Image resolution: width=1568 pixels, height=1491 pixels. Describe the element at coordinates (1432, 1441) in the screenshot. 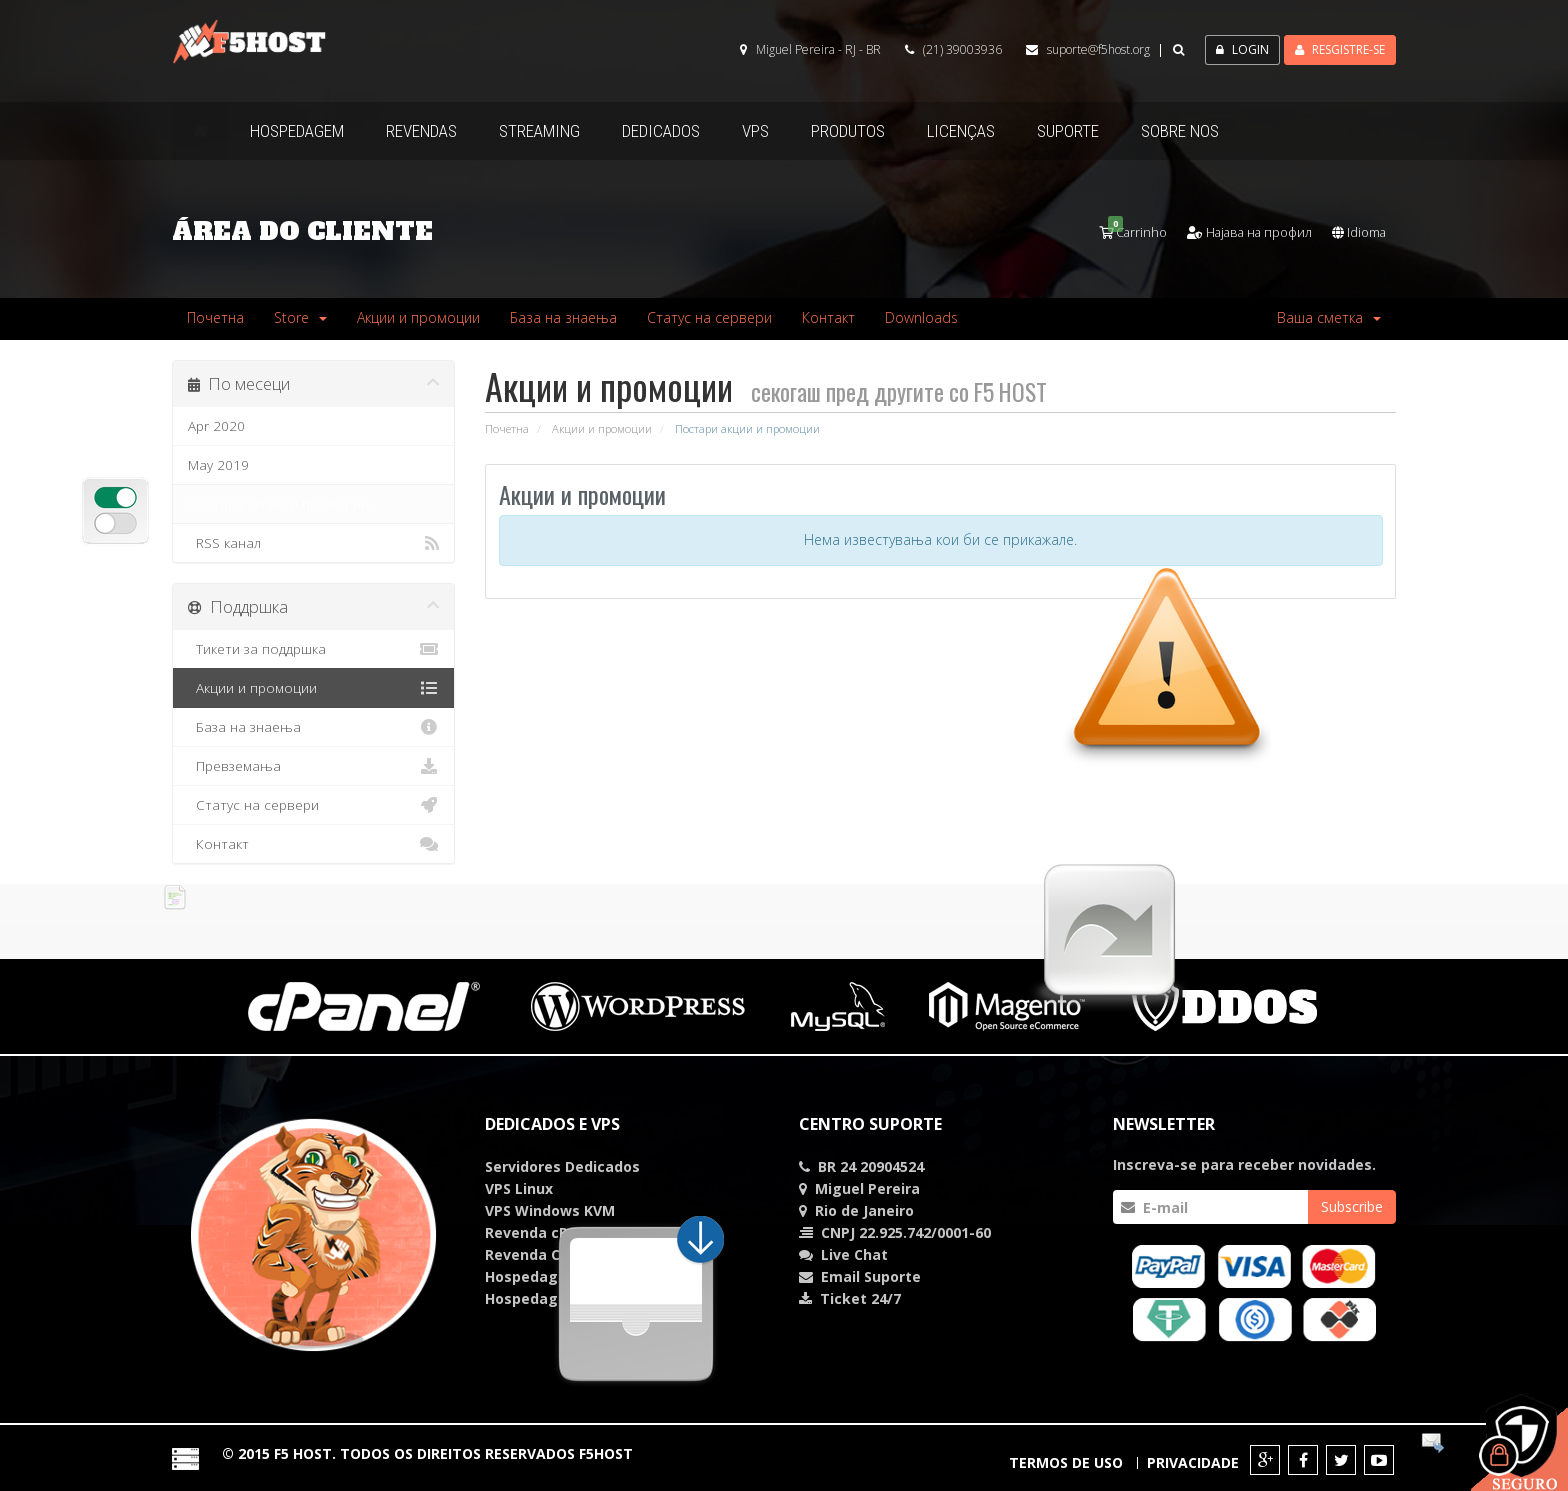

I see `forward this email to another recipient` at that location.